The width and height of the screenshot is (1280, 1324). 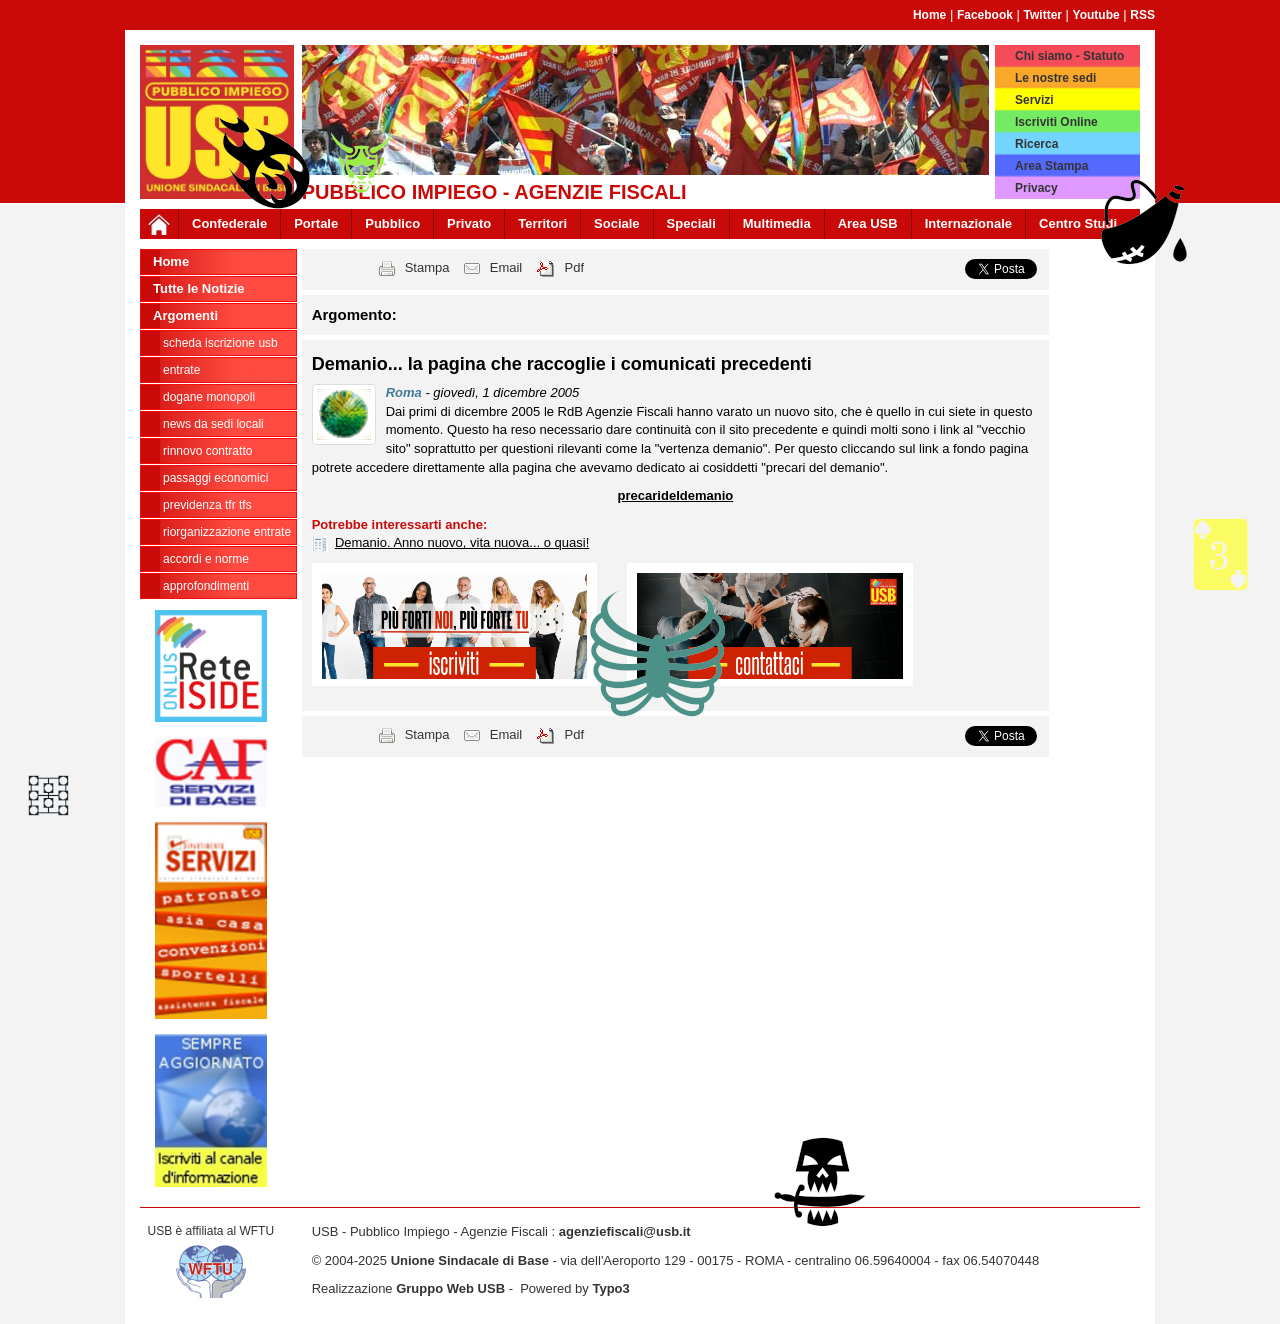 I want to click on equip or use waterskin item, so click(x=1144, y=222).